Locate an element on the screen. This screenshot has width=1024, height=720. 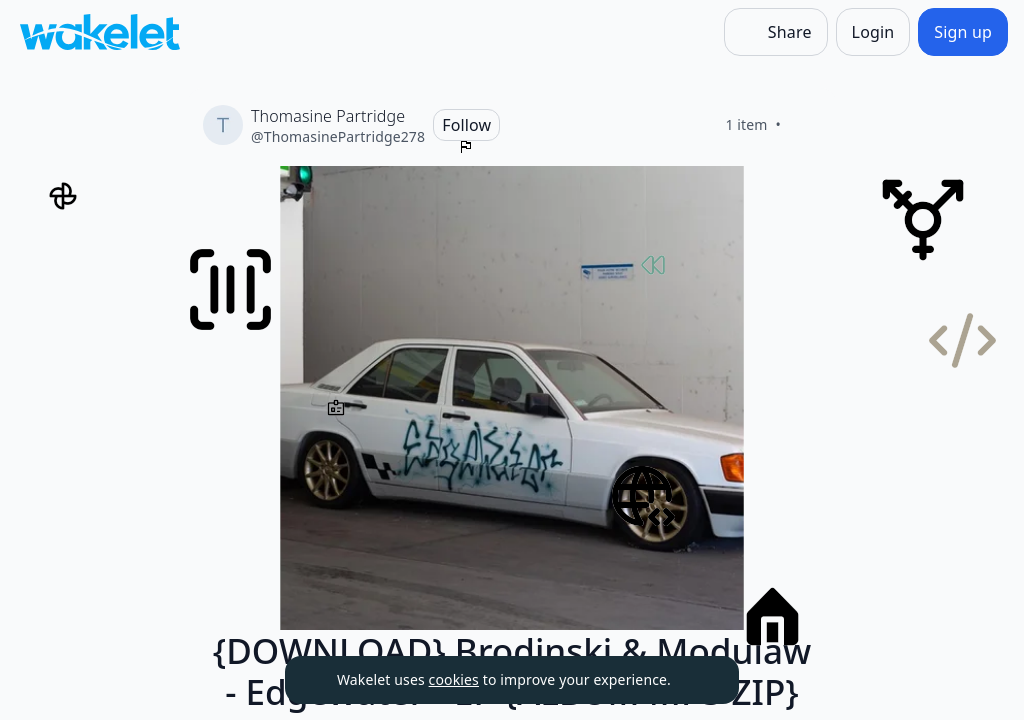
navigate to home screen is located at coordinates (772, 616).